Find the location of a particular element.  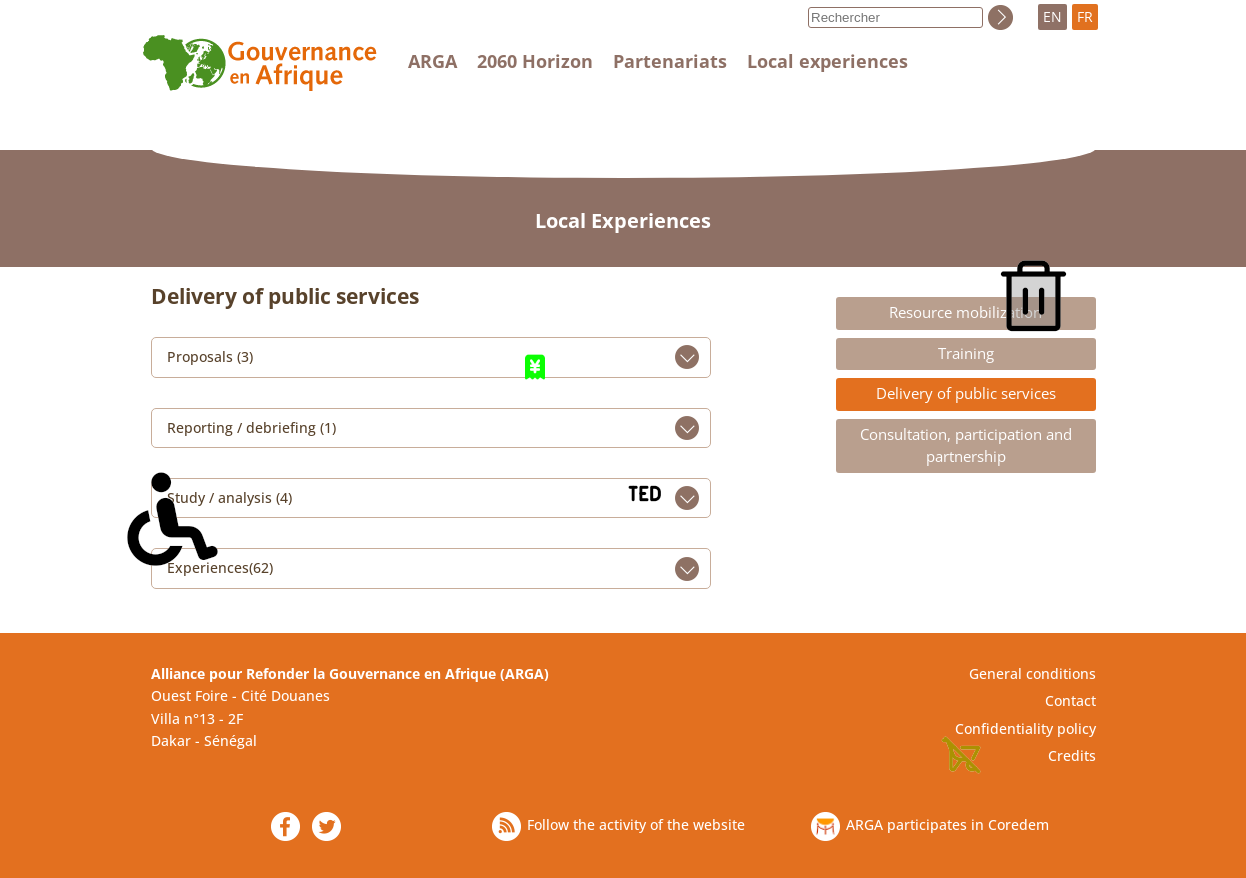

delete selected item is located at coordinates (1033, 298).